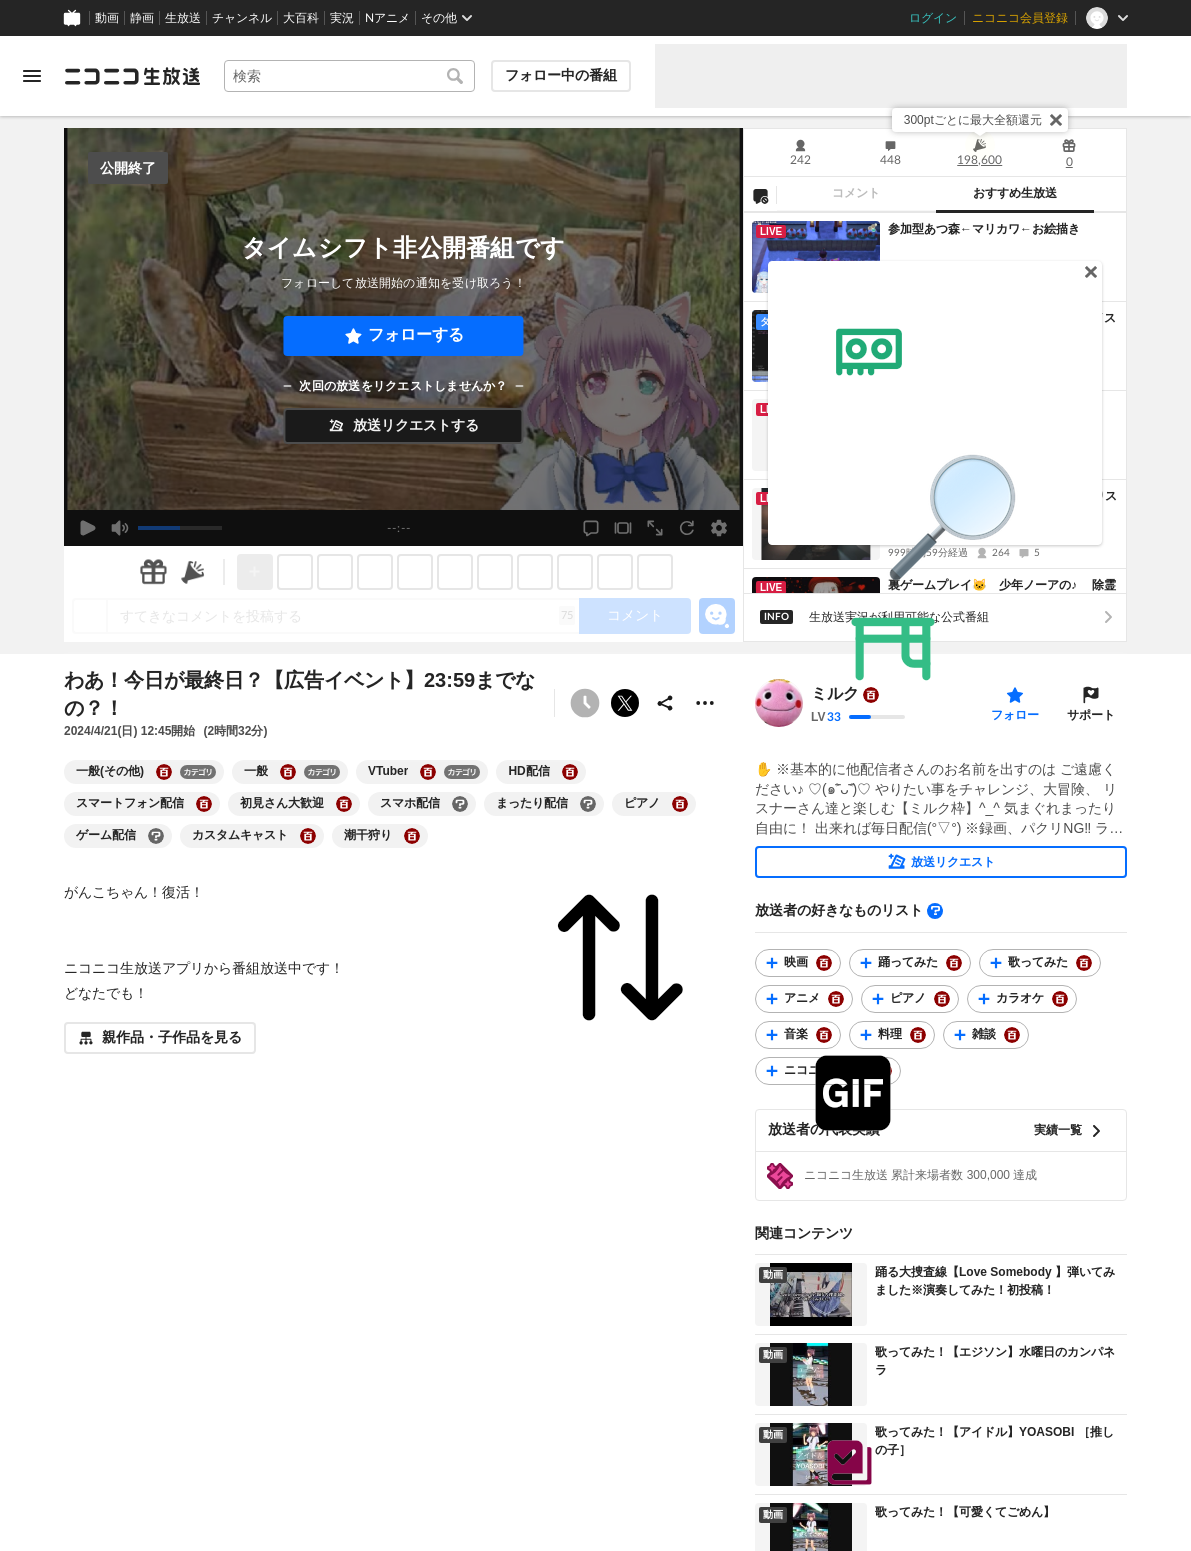  What do you see at coordinates (893, 647) in the screenshot?
I see `access workspace or desk booking` at bounding box center [893, 647].